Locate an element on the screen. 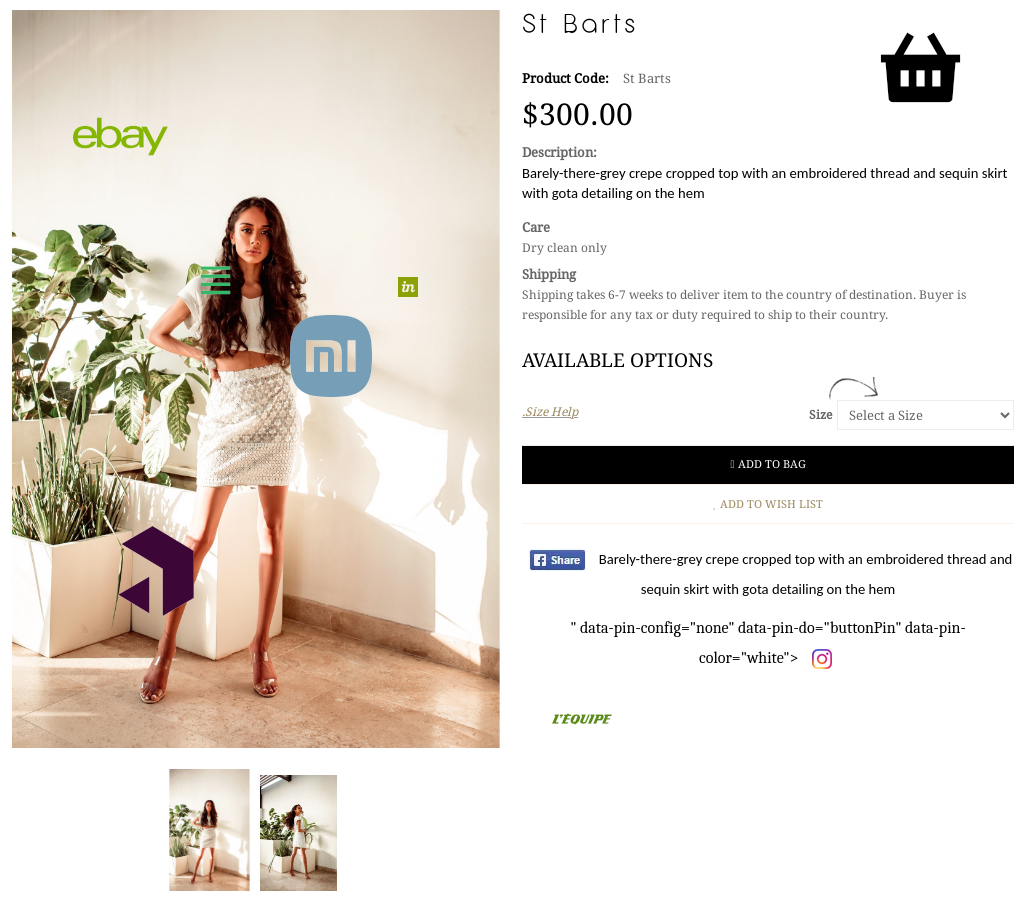 This screenshot has width=1024, height=917. xiaomi brand logo is located at coordinates (331, 356).